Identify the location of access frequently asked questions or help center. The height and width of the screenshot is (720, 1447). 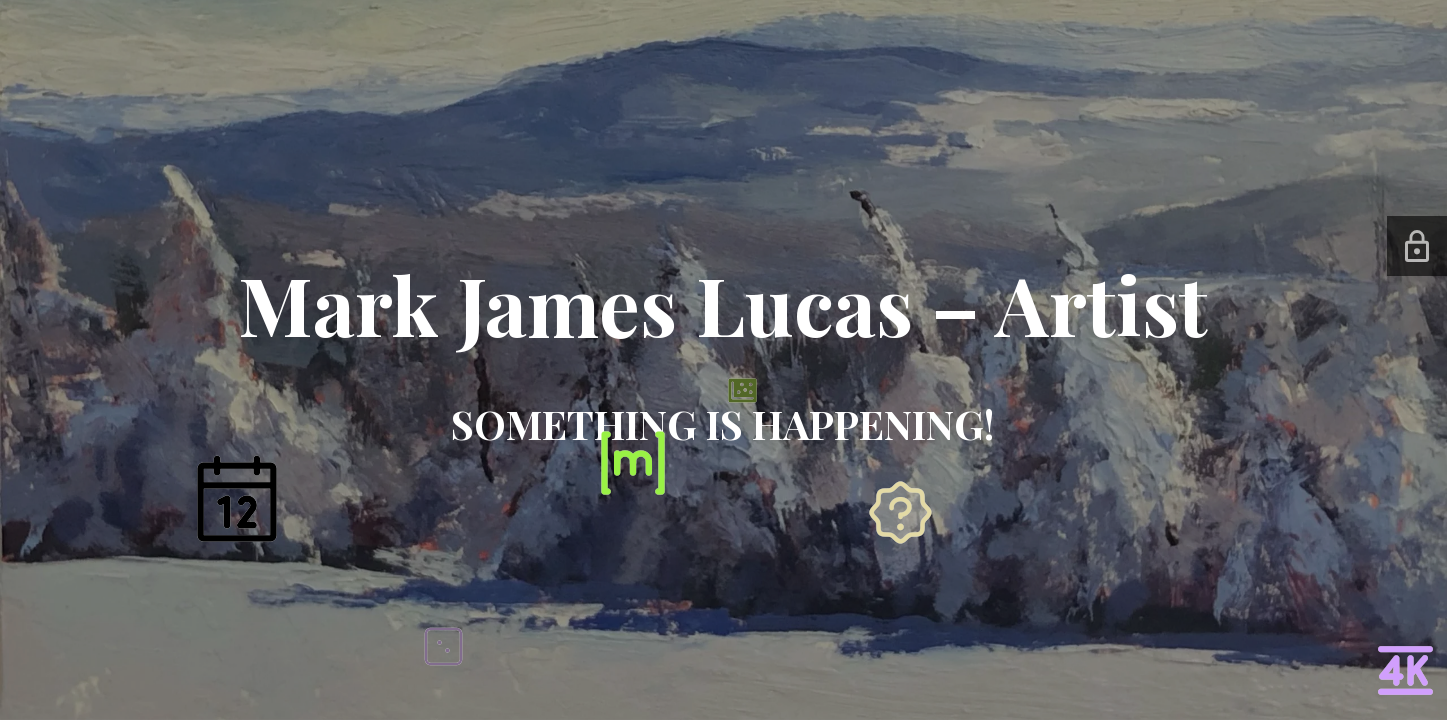
(900, 512).